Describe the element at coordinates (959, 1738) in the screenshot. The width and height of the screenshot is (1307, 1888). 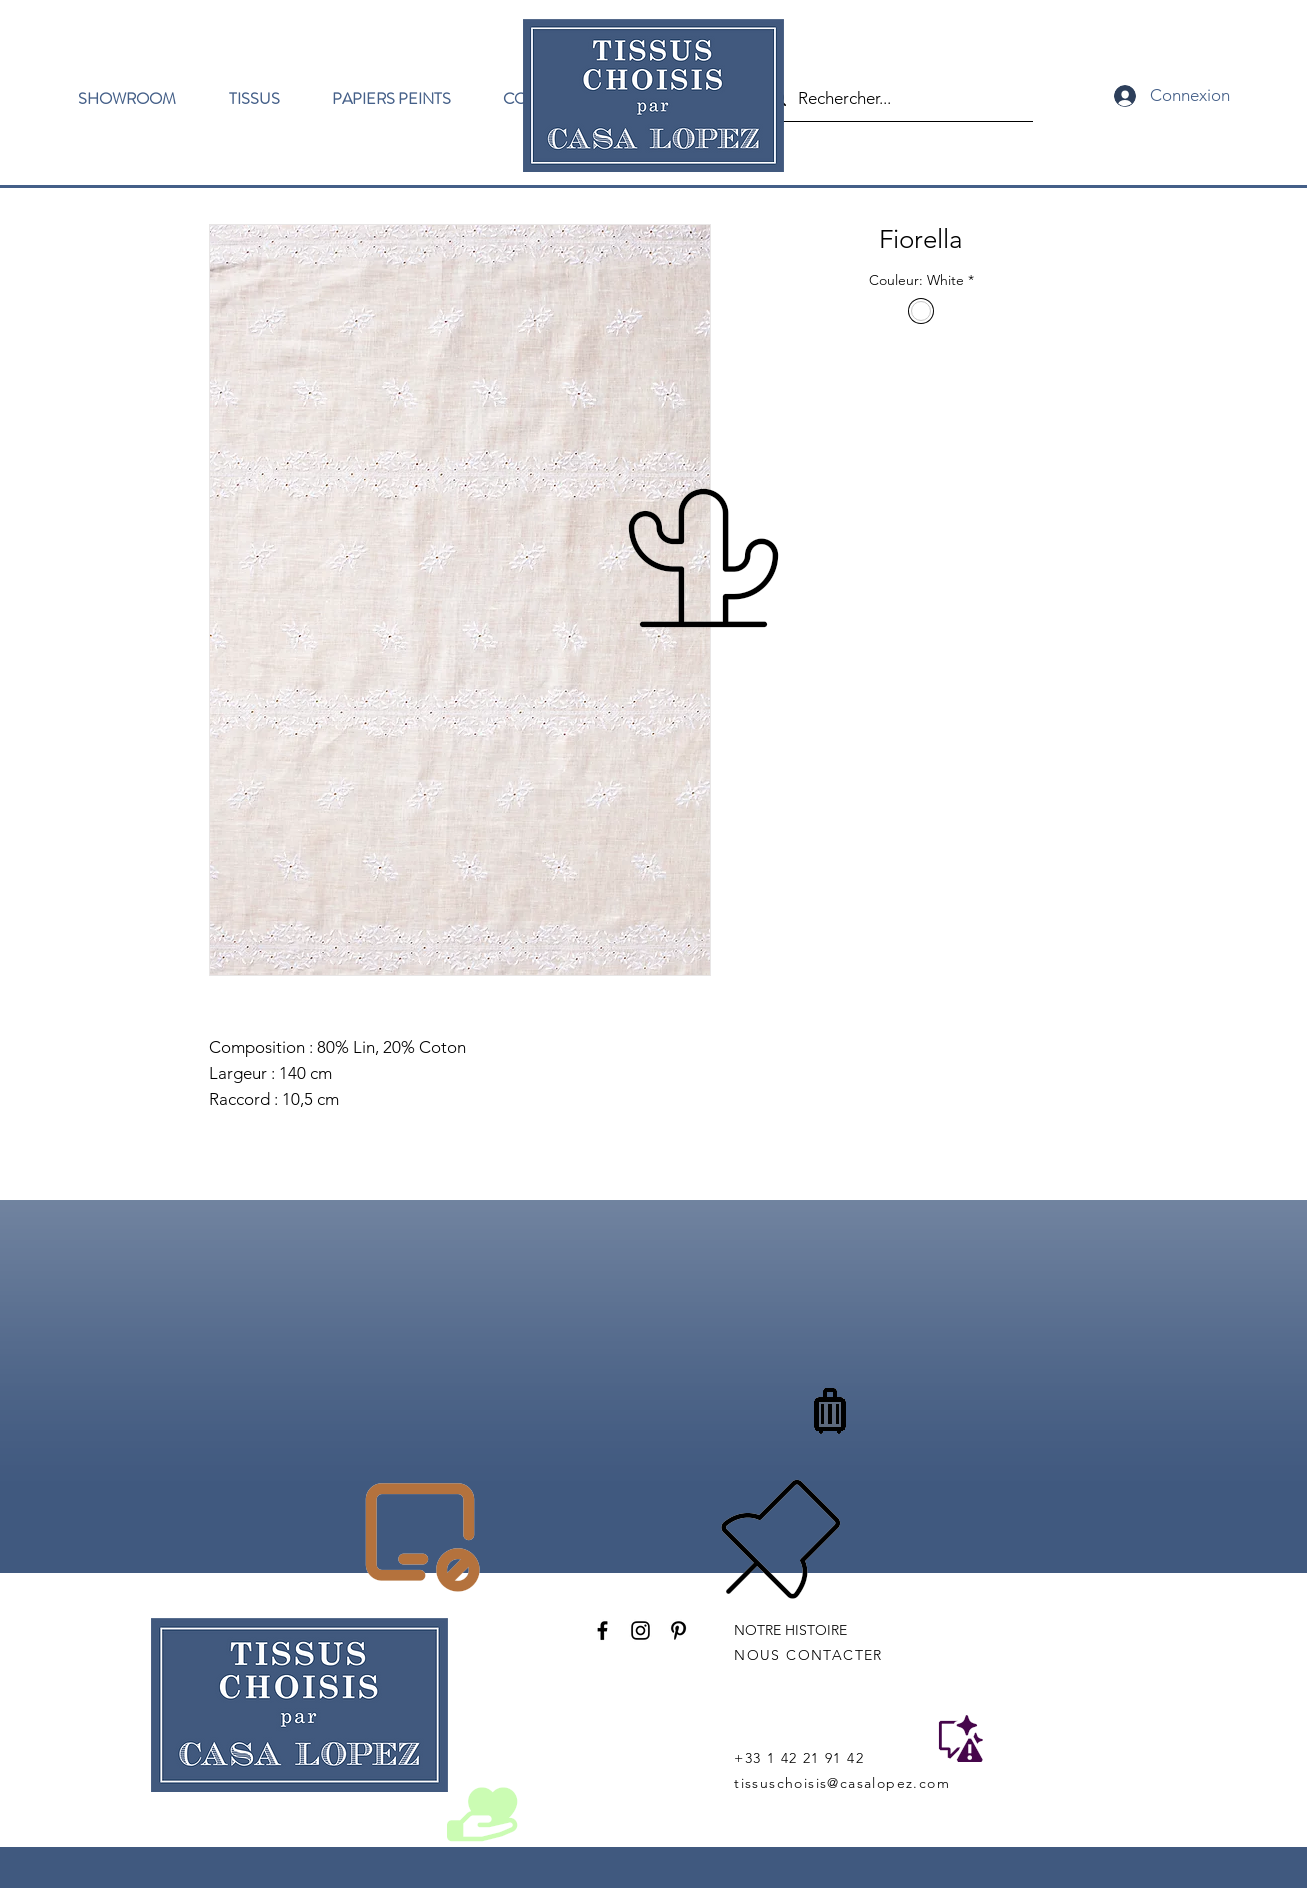
I see `AI chat feature experiencing an issue or error` at that location.